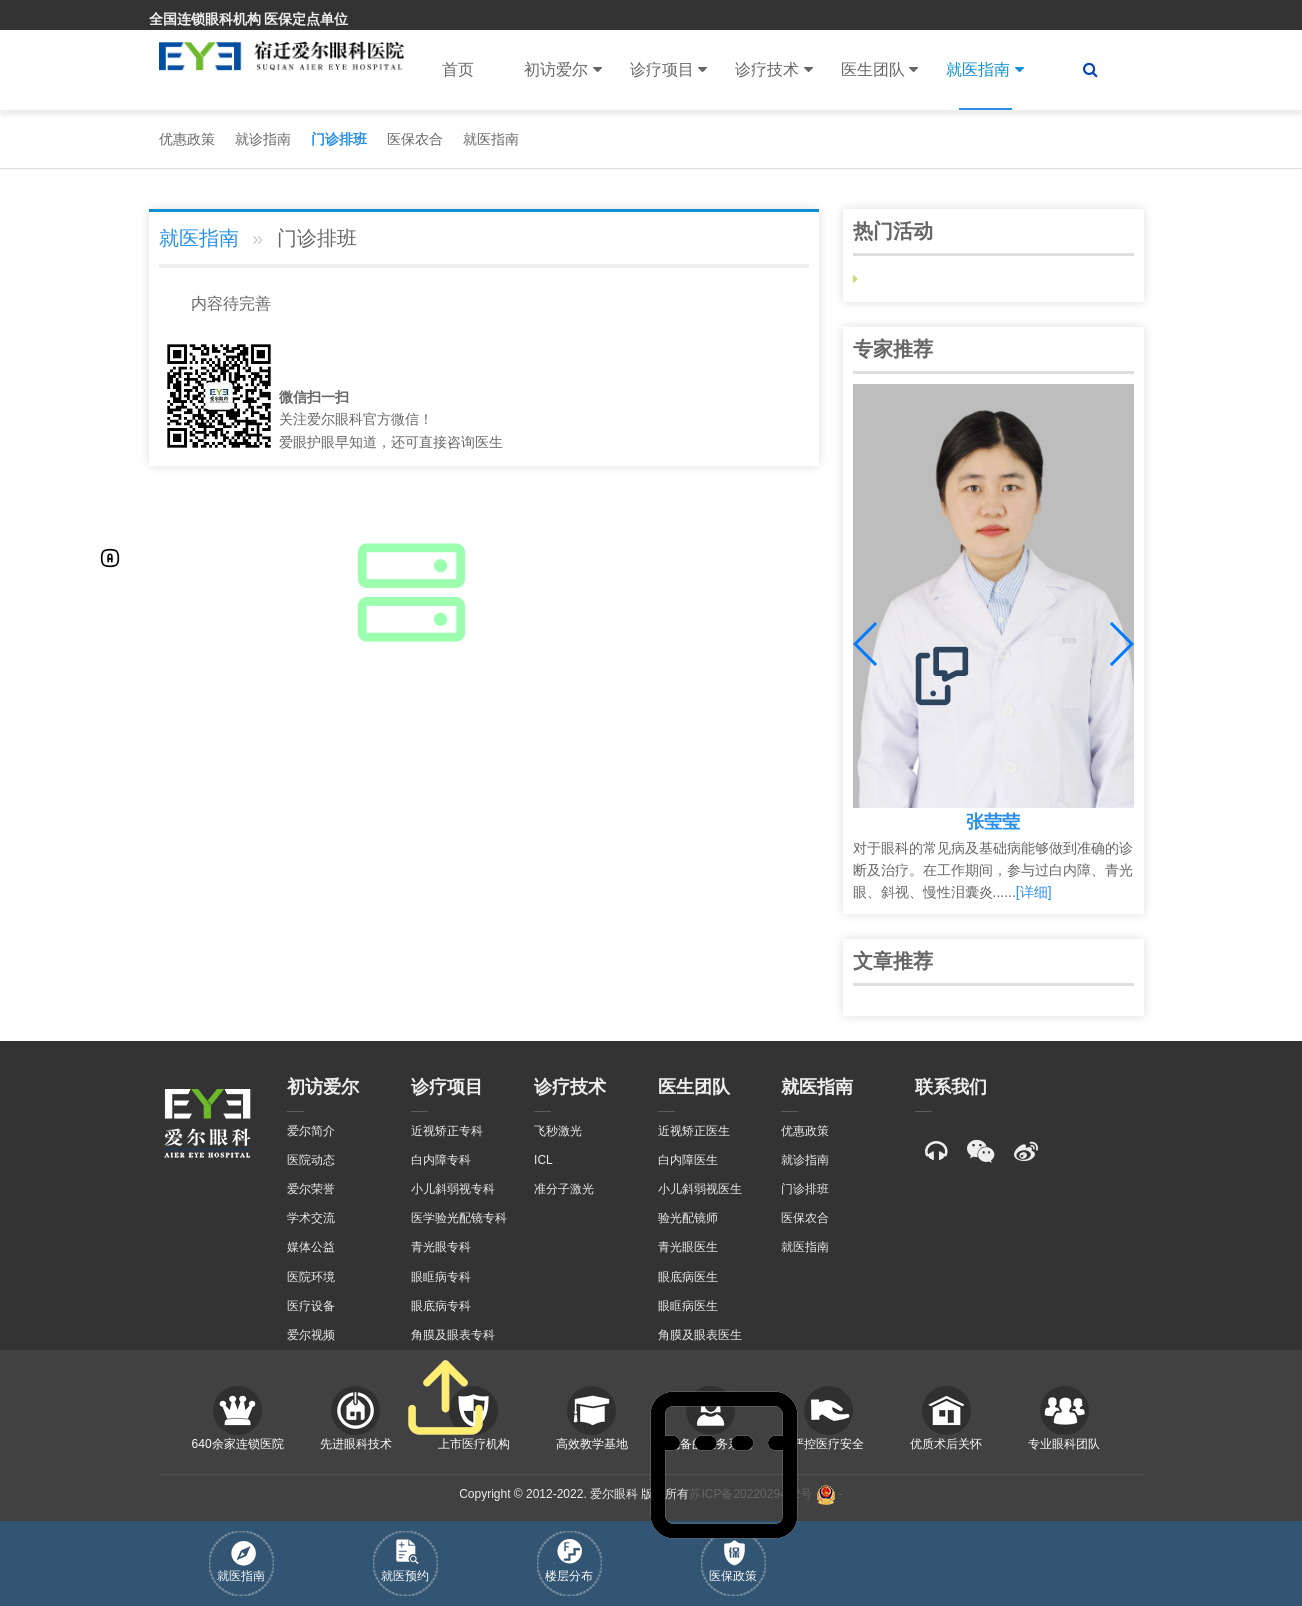  I want to click on upload a file from your device, so click(445, 1397).